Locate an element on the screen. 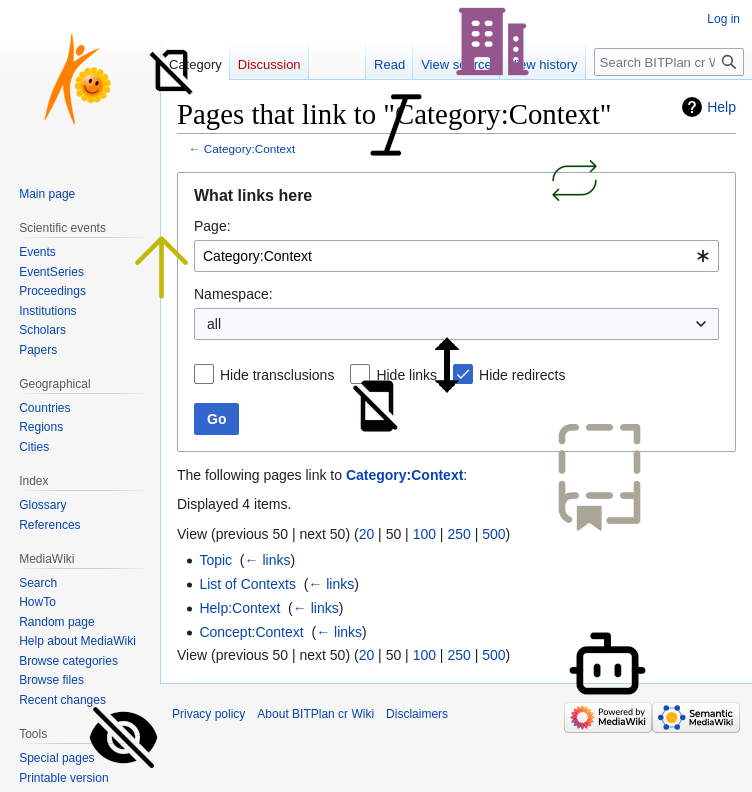 This screenshot has width=752, height=792. adjust height or vertical size is located at coordinates (447, 365).